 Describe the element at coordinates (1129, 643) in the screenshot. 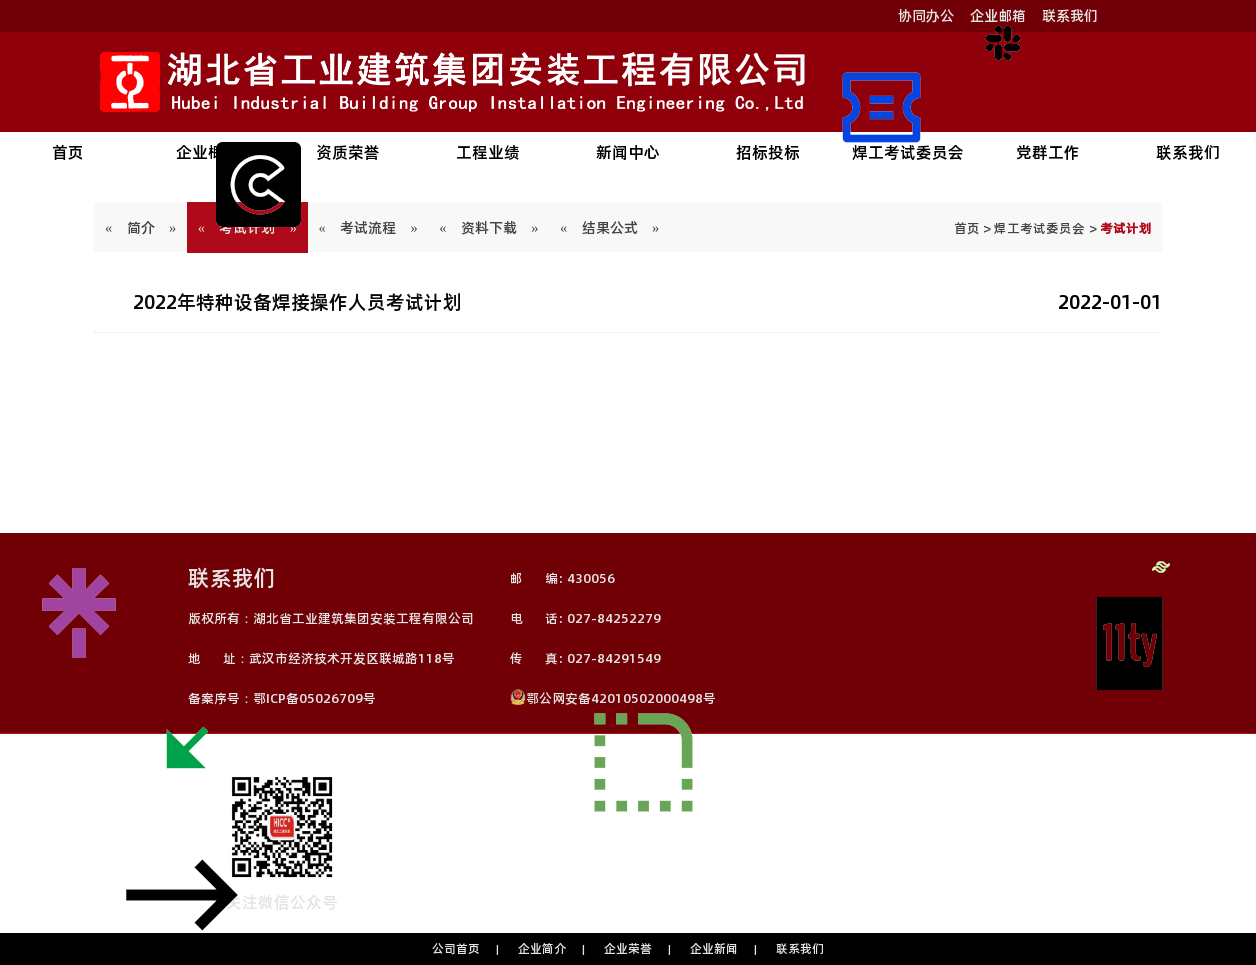

I see `eleventy (11ty) static site generator logo` at that location.